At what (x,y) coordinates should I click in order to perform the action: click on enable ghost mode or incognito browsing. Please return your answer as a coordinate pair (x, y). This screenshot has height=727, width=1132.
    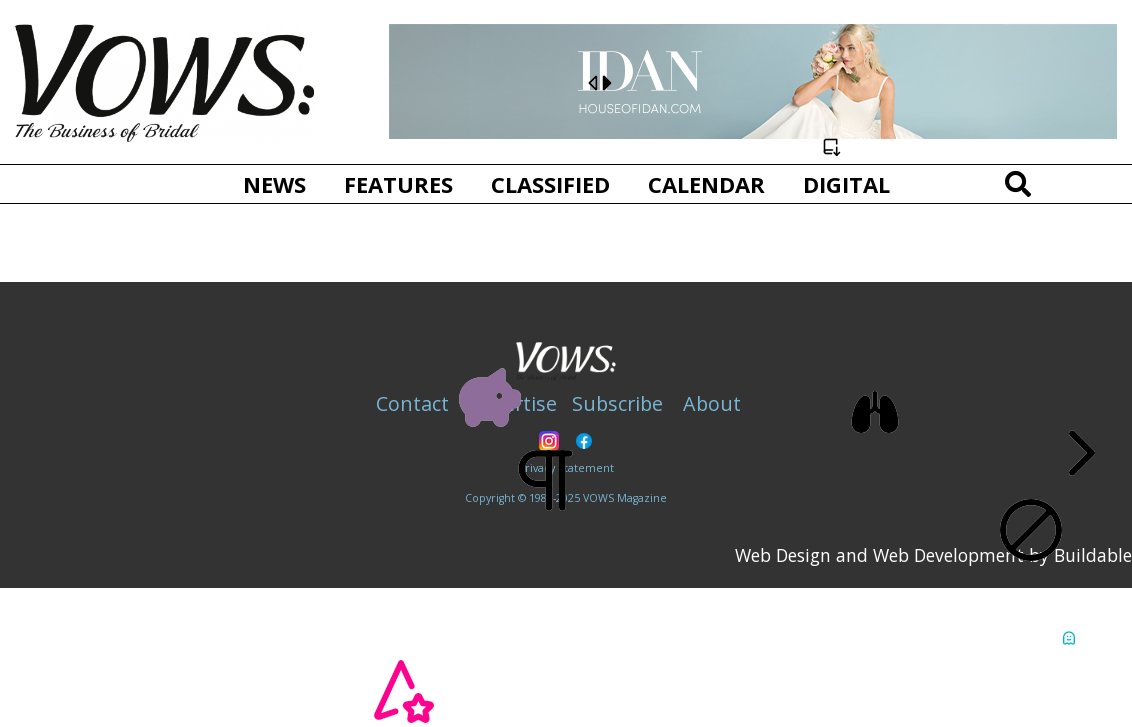
    Looking at the image, I should click on (1069, 638).